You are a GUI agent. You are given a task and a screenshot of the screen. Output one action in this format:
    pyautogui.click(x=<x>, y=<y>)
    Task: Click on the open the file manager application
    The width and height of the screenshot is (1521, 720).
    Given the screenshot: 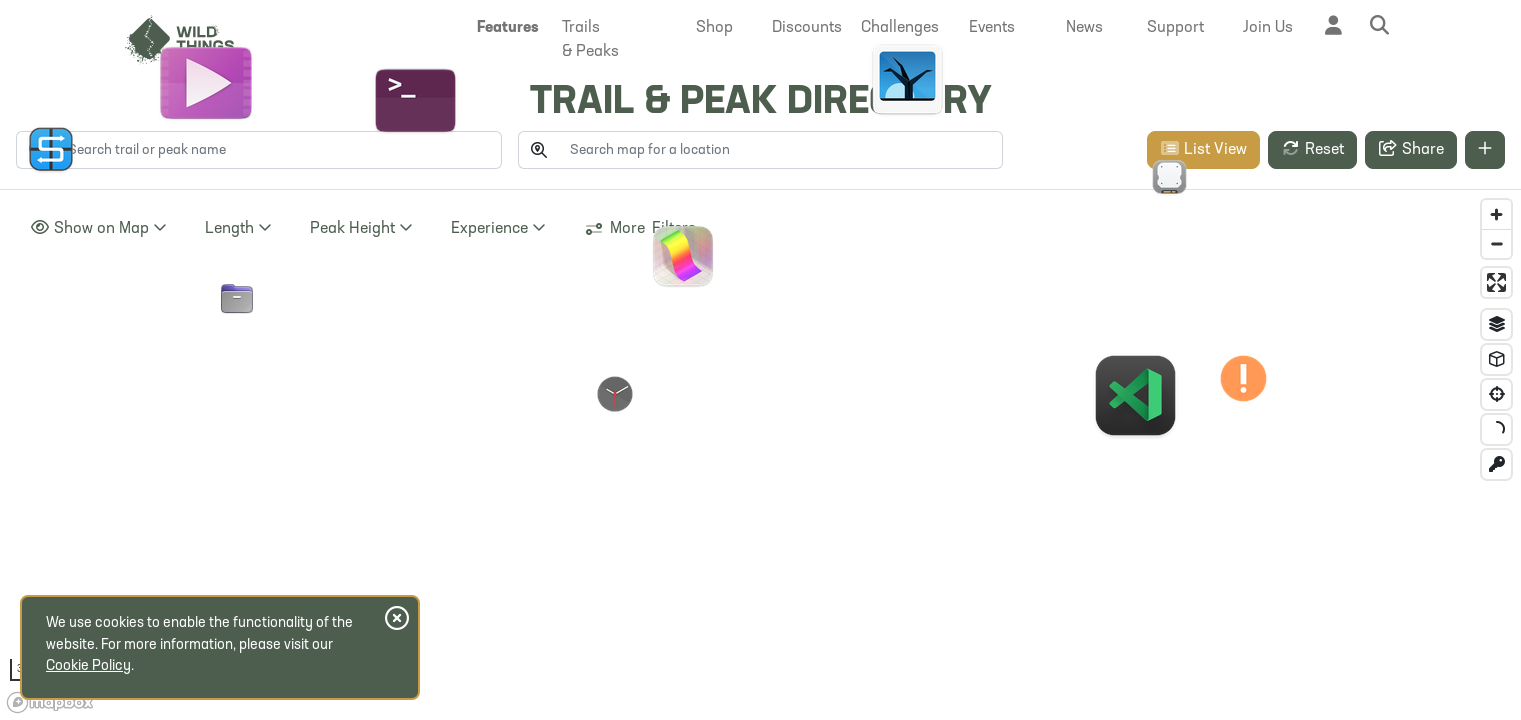 What is the action you would take?
    pyautogui.click(x=237, y=298)
    